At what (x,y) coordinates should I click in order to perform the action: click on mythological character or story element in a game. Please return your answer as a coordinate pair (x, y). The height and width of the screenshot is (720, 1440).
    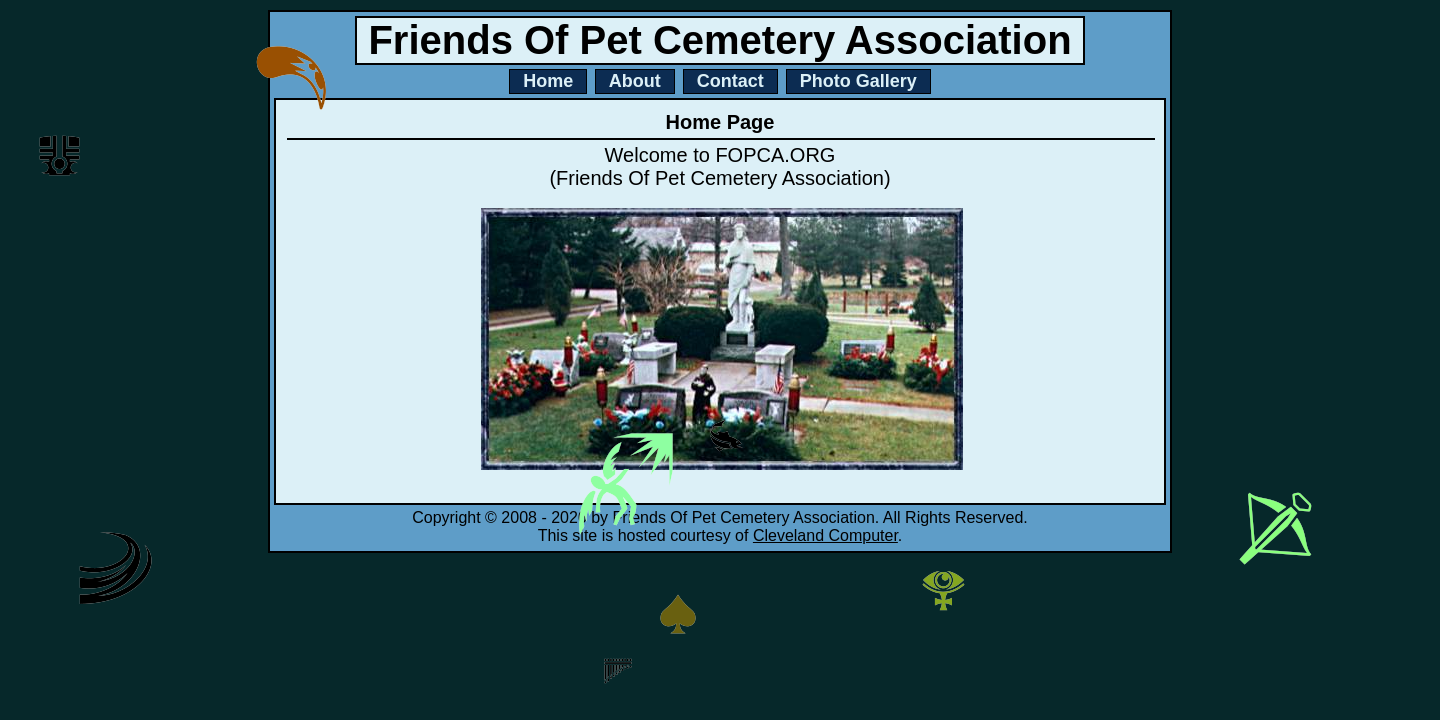
    Looking at the image, I should click on (622, 484).